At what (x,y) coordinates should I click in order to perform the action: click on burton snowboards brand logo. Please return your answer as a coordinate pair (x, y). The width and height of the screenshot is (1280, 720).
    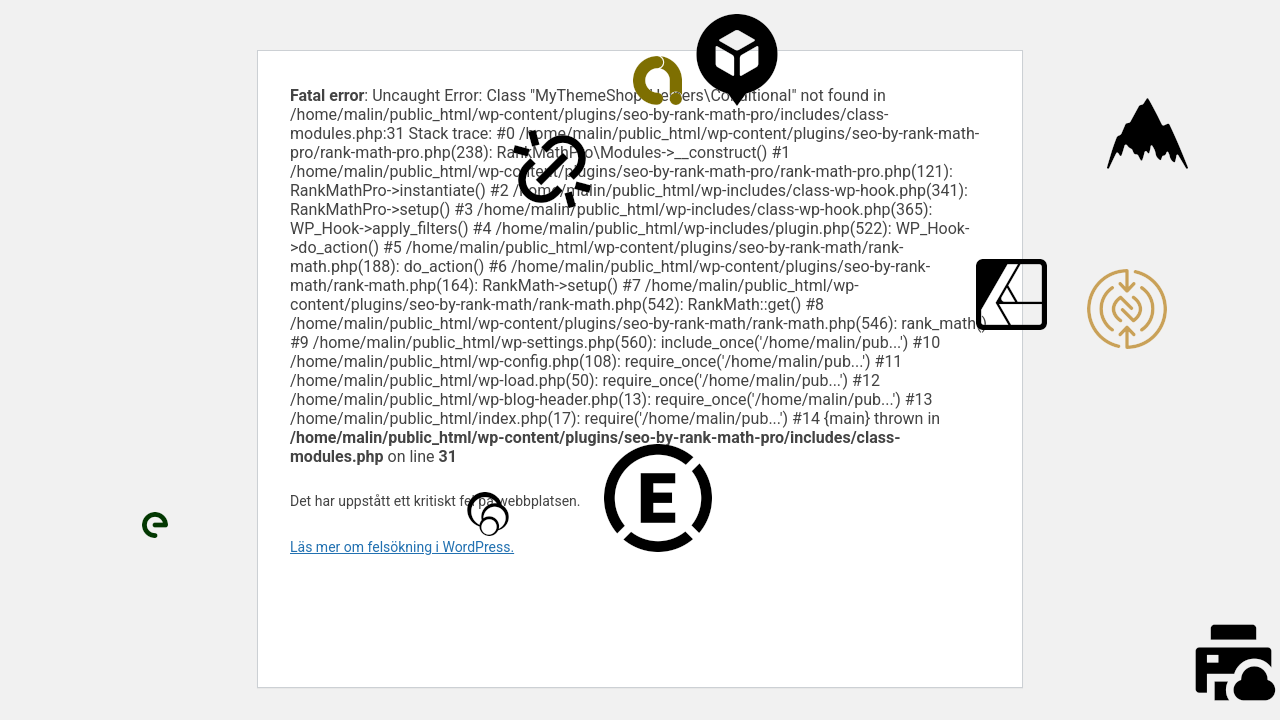
    Looking at the image, I should click on (1147, 133).